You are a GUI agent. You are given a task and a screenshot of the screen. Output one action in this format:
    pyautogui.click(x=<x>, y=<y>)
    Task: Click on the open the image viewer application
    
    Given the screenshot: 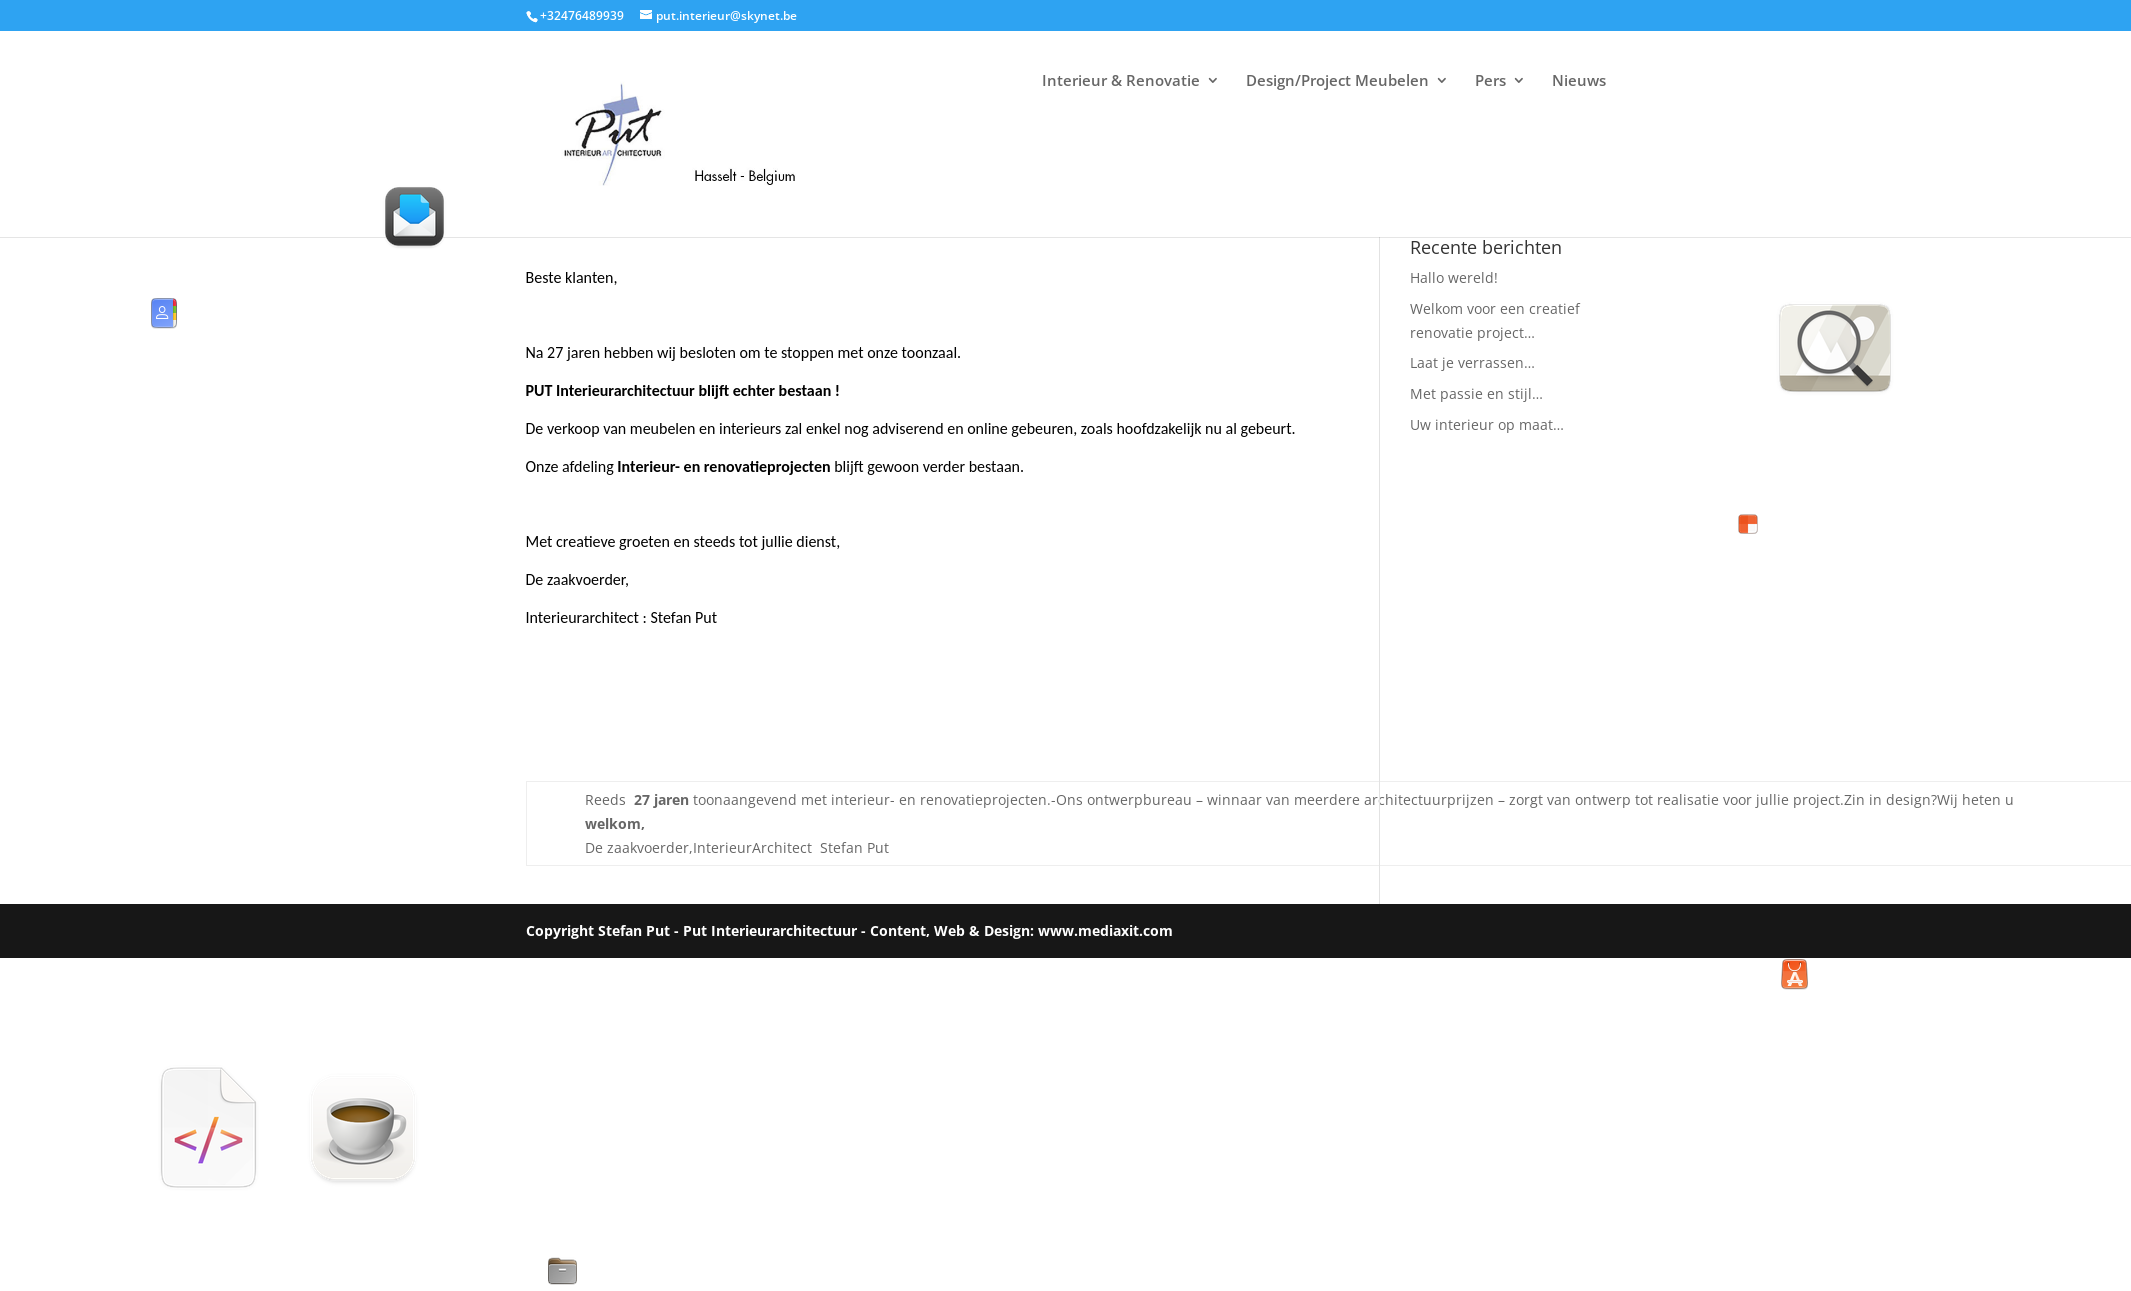 What is the action you would take?
    pyautogui.click(x=1835, y=348)
    